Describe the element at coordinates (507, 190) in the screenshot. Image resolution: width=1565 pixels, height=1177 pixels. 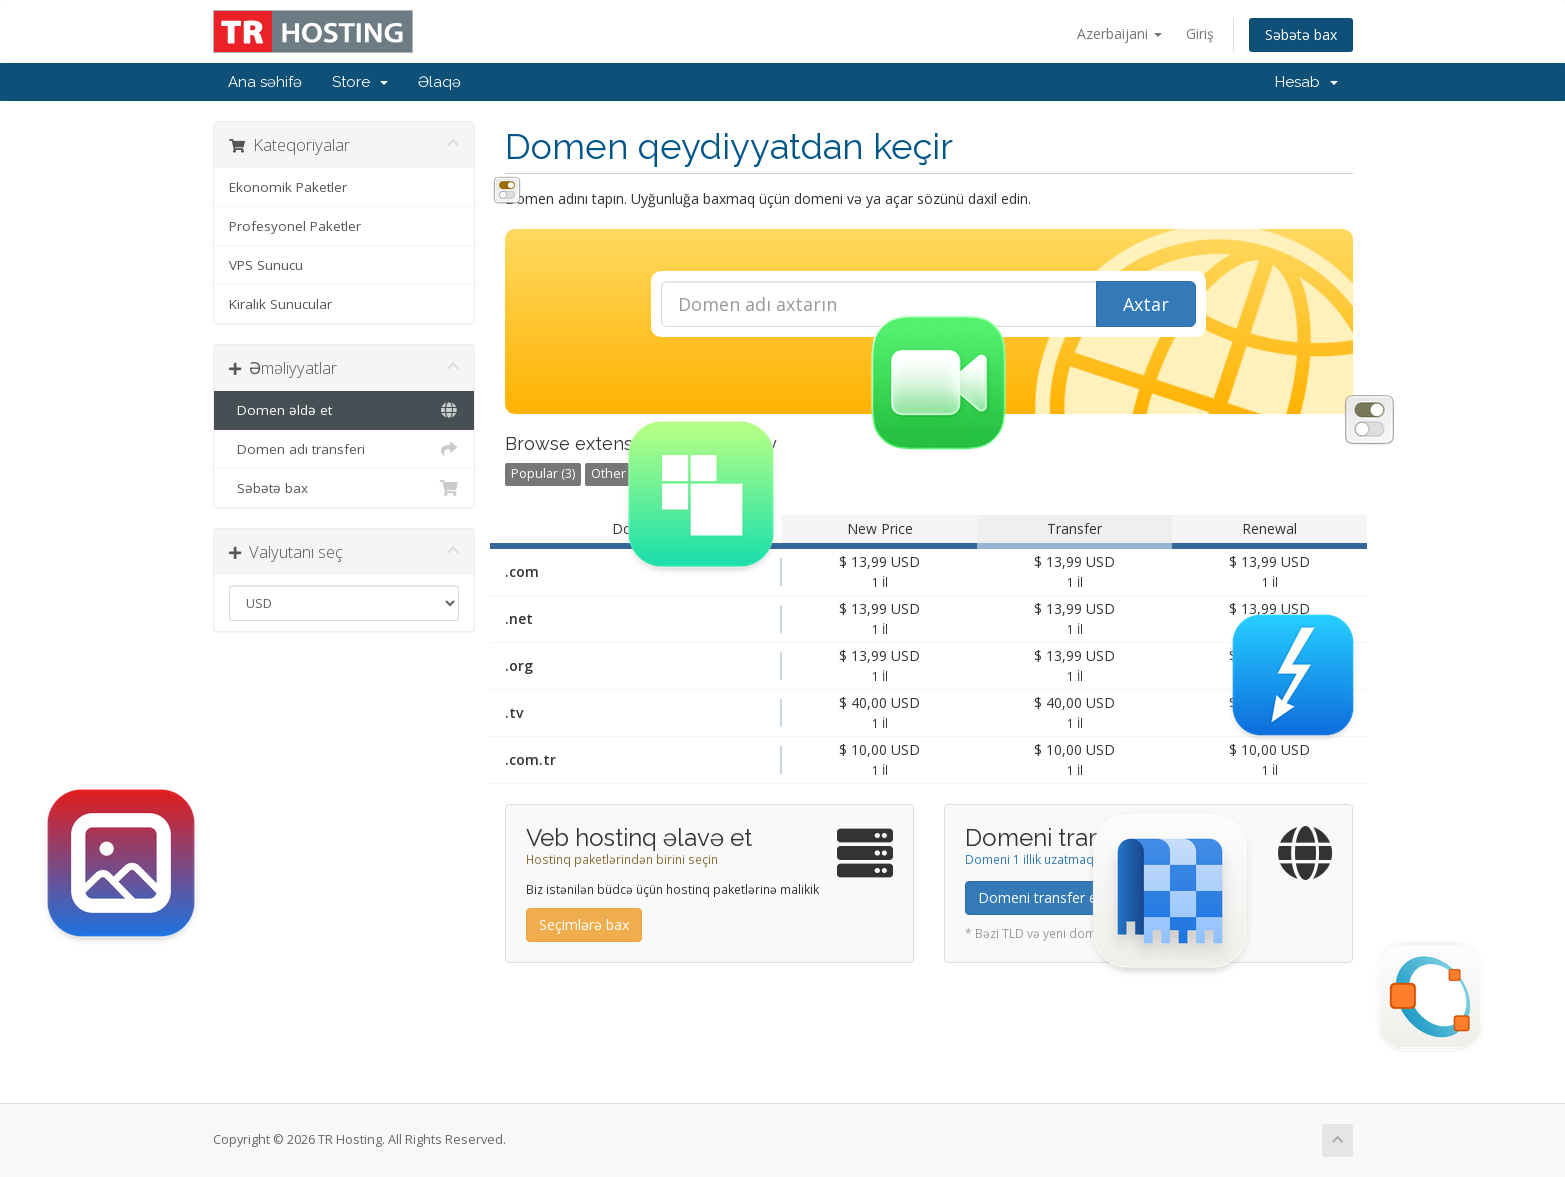
I see `open unity tweak tool settings` at that location.